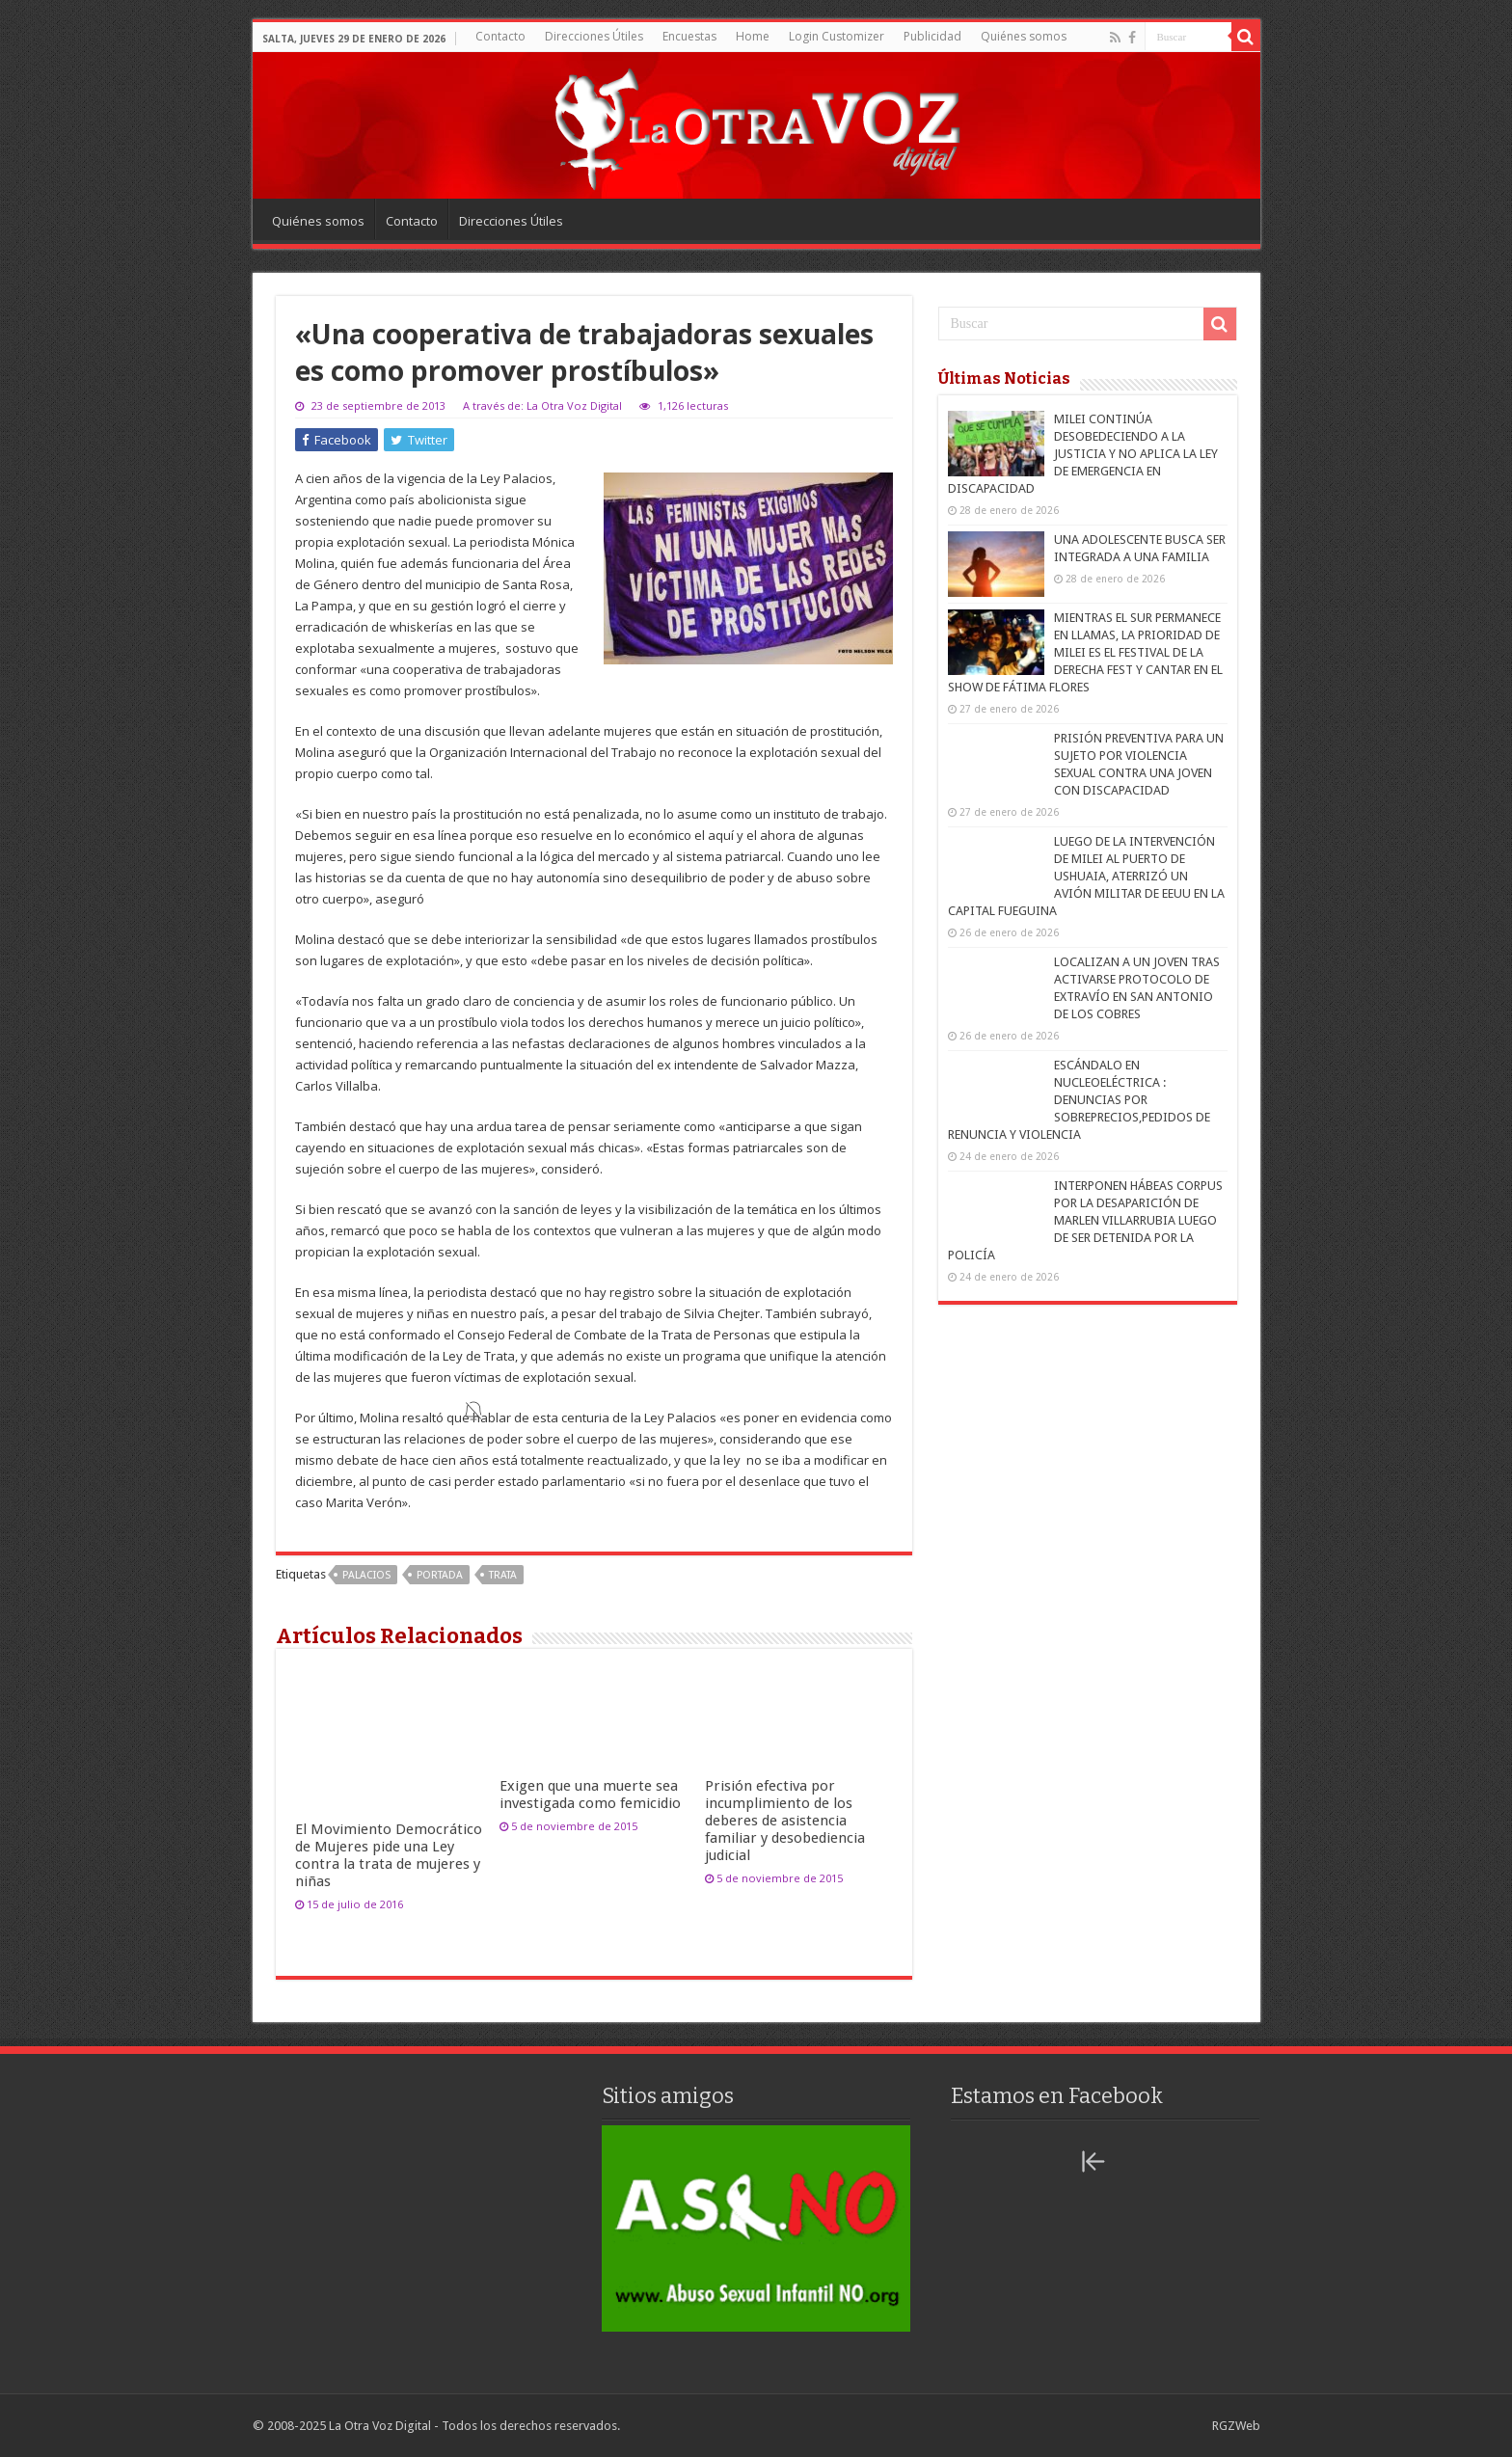 The width and height of the screenshot is (1512, 2457). I want to click on go back to the beginning, so click(1093, 2161).